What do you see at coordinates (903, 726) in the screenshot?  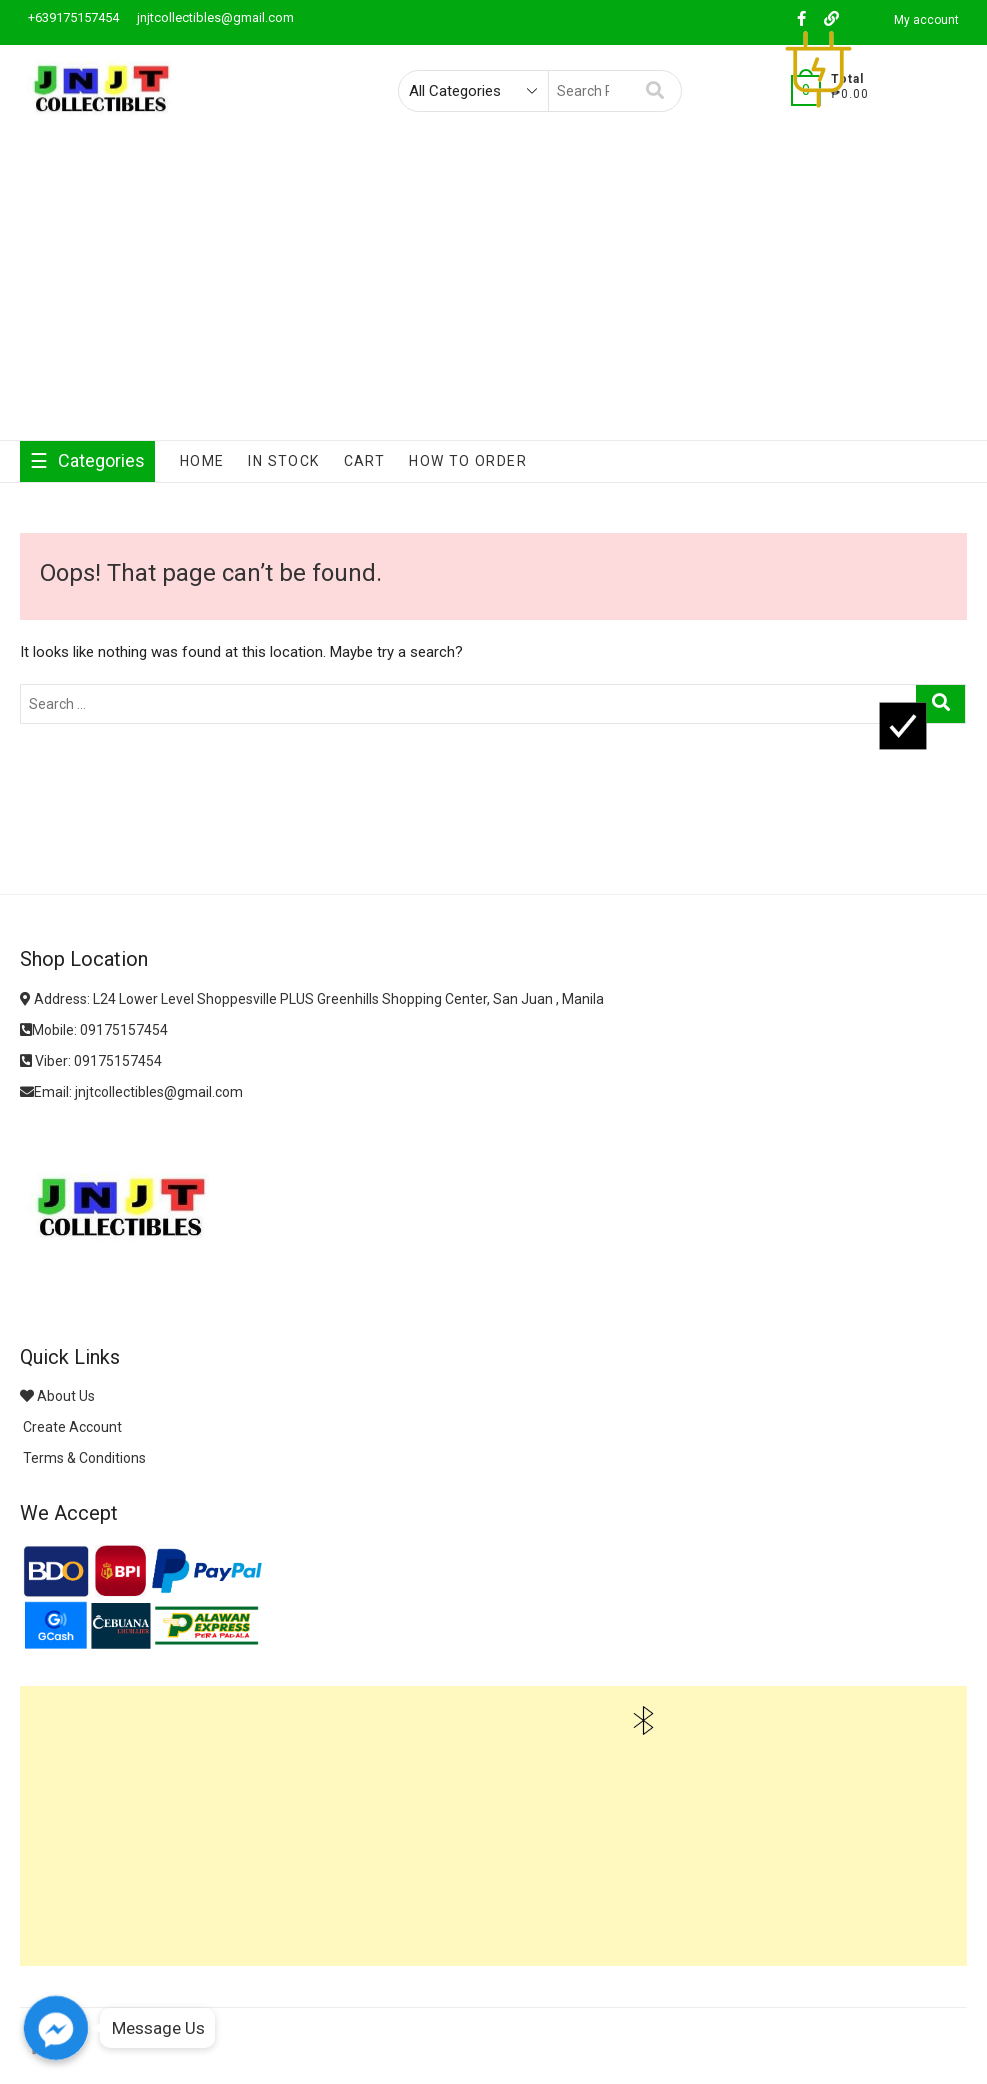 I see `indicates a selected or completed item` at bounding box center [903, 726].